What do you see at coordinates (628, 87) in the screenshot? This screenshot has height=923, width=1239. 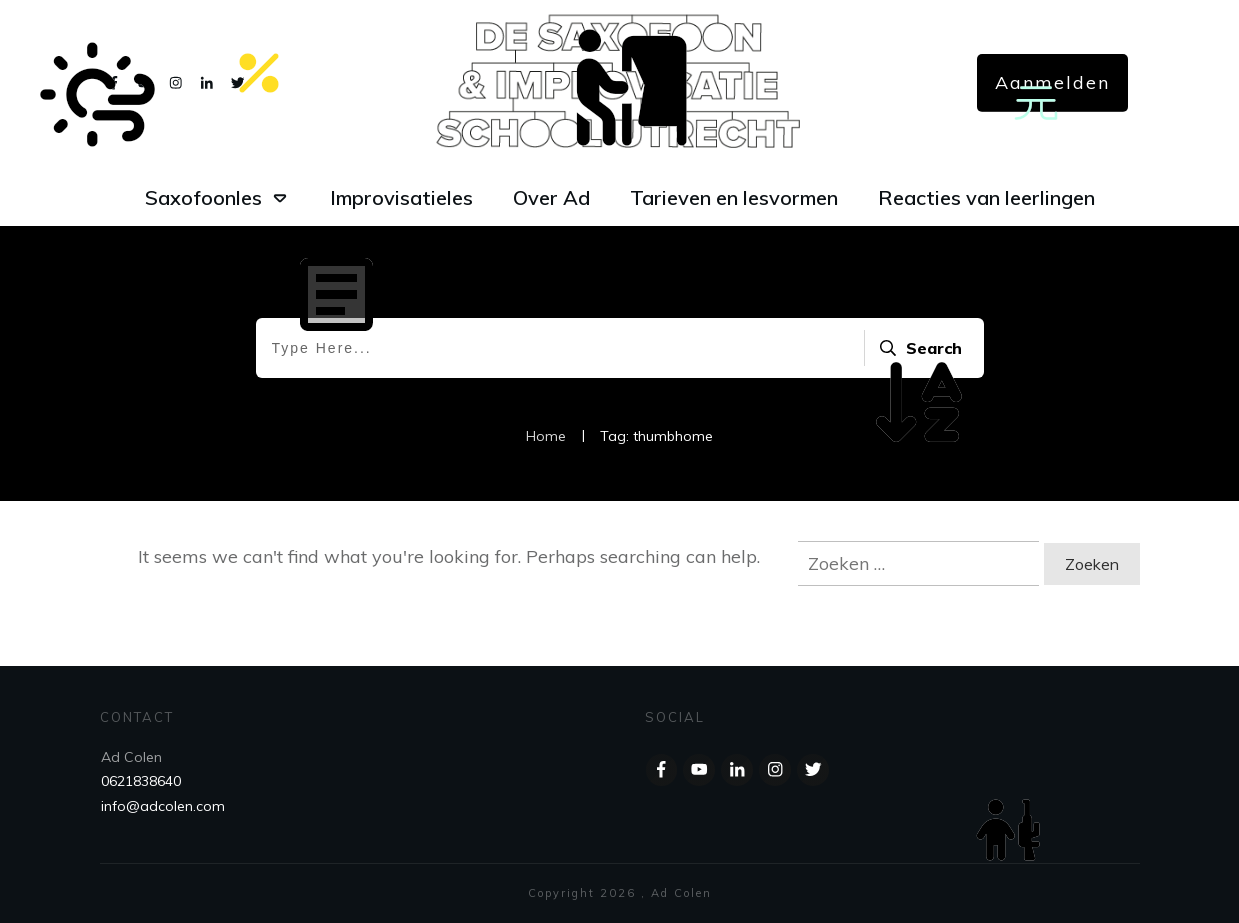 I see `access voting or polling booth` at bounding box center [628, 87].